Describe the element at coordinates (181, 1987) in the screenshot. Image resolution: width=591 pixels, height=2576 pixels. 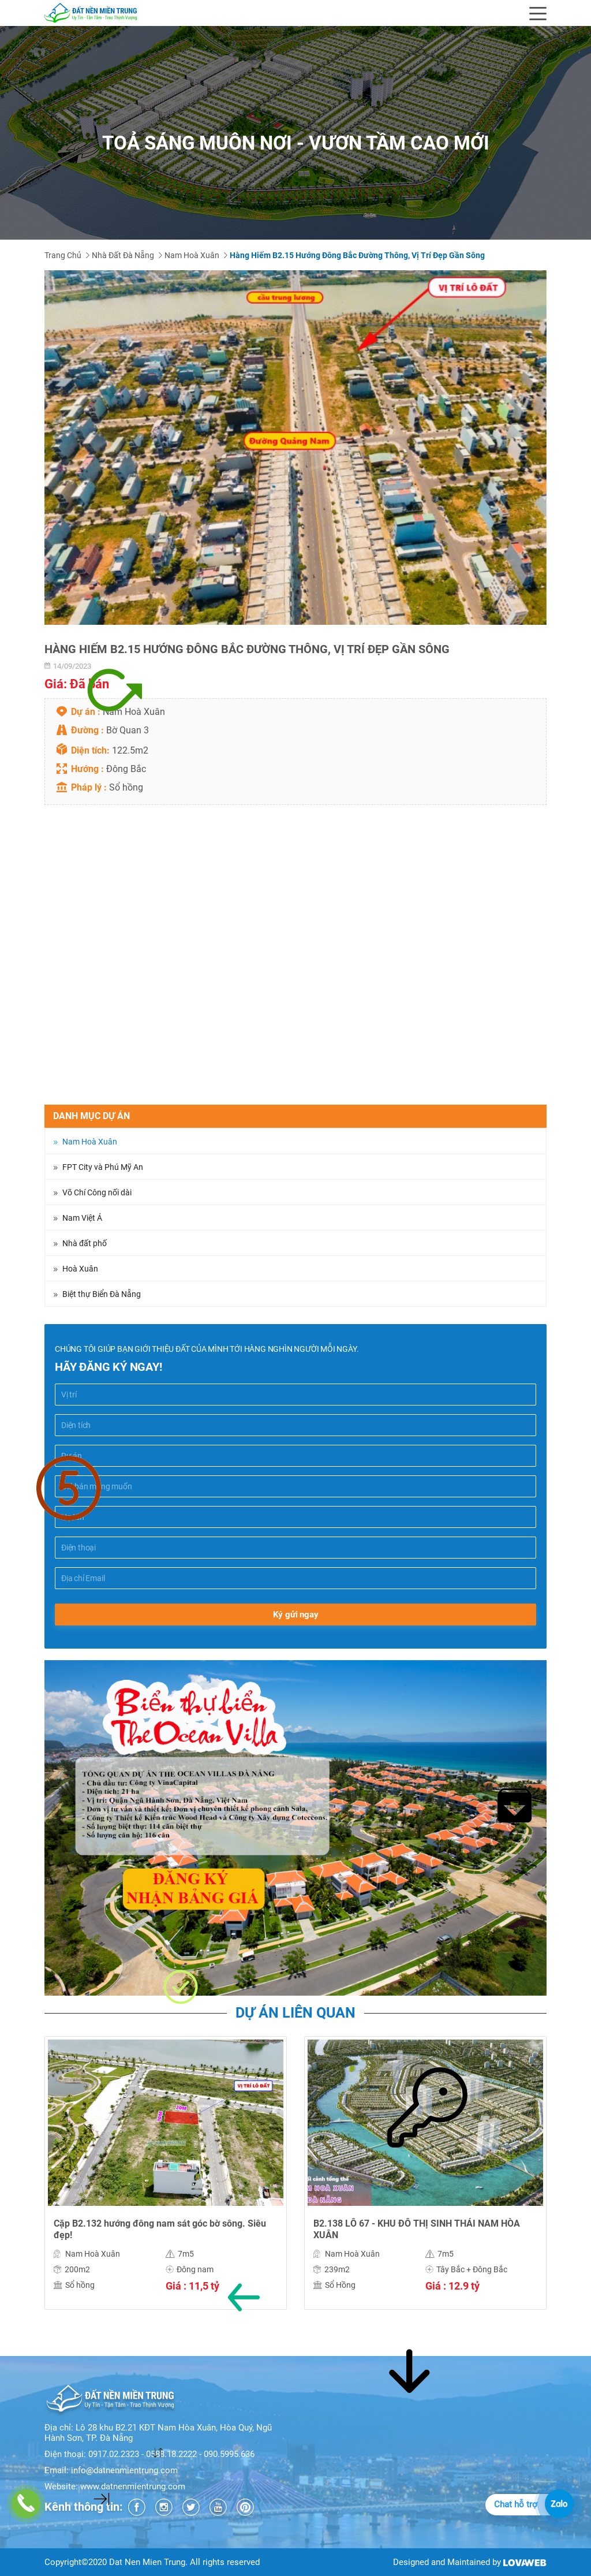
I see `indicates a closed or resolved issue` at that location.